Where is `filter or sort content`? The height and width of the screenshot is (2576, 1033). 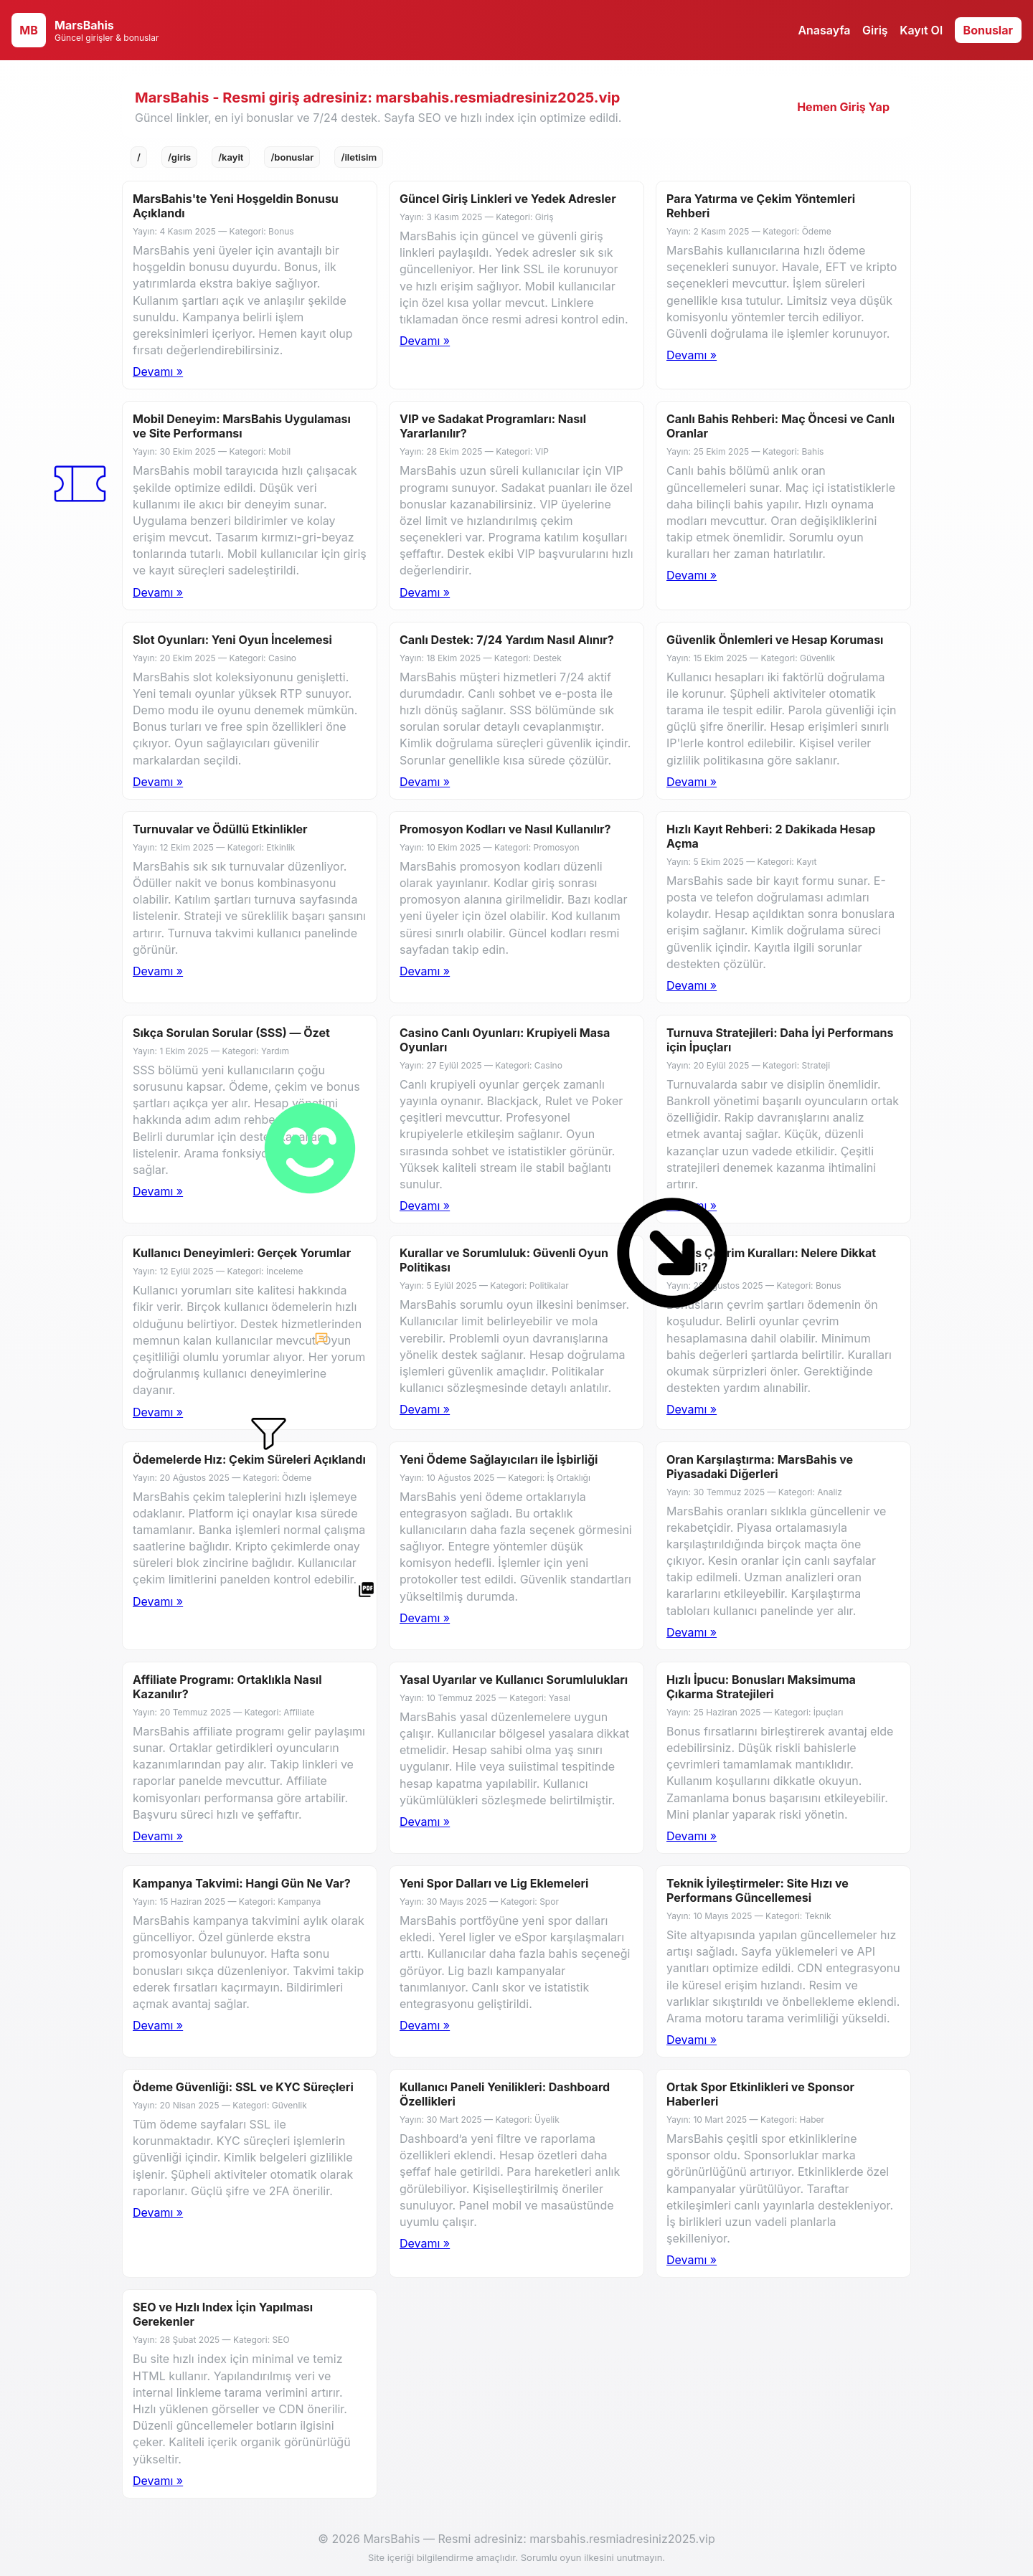 filter or sort content is located at coordinates (268, 1432).